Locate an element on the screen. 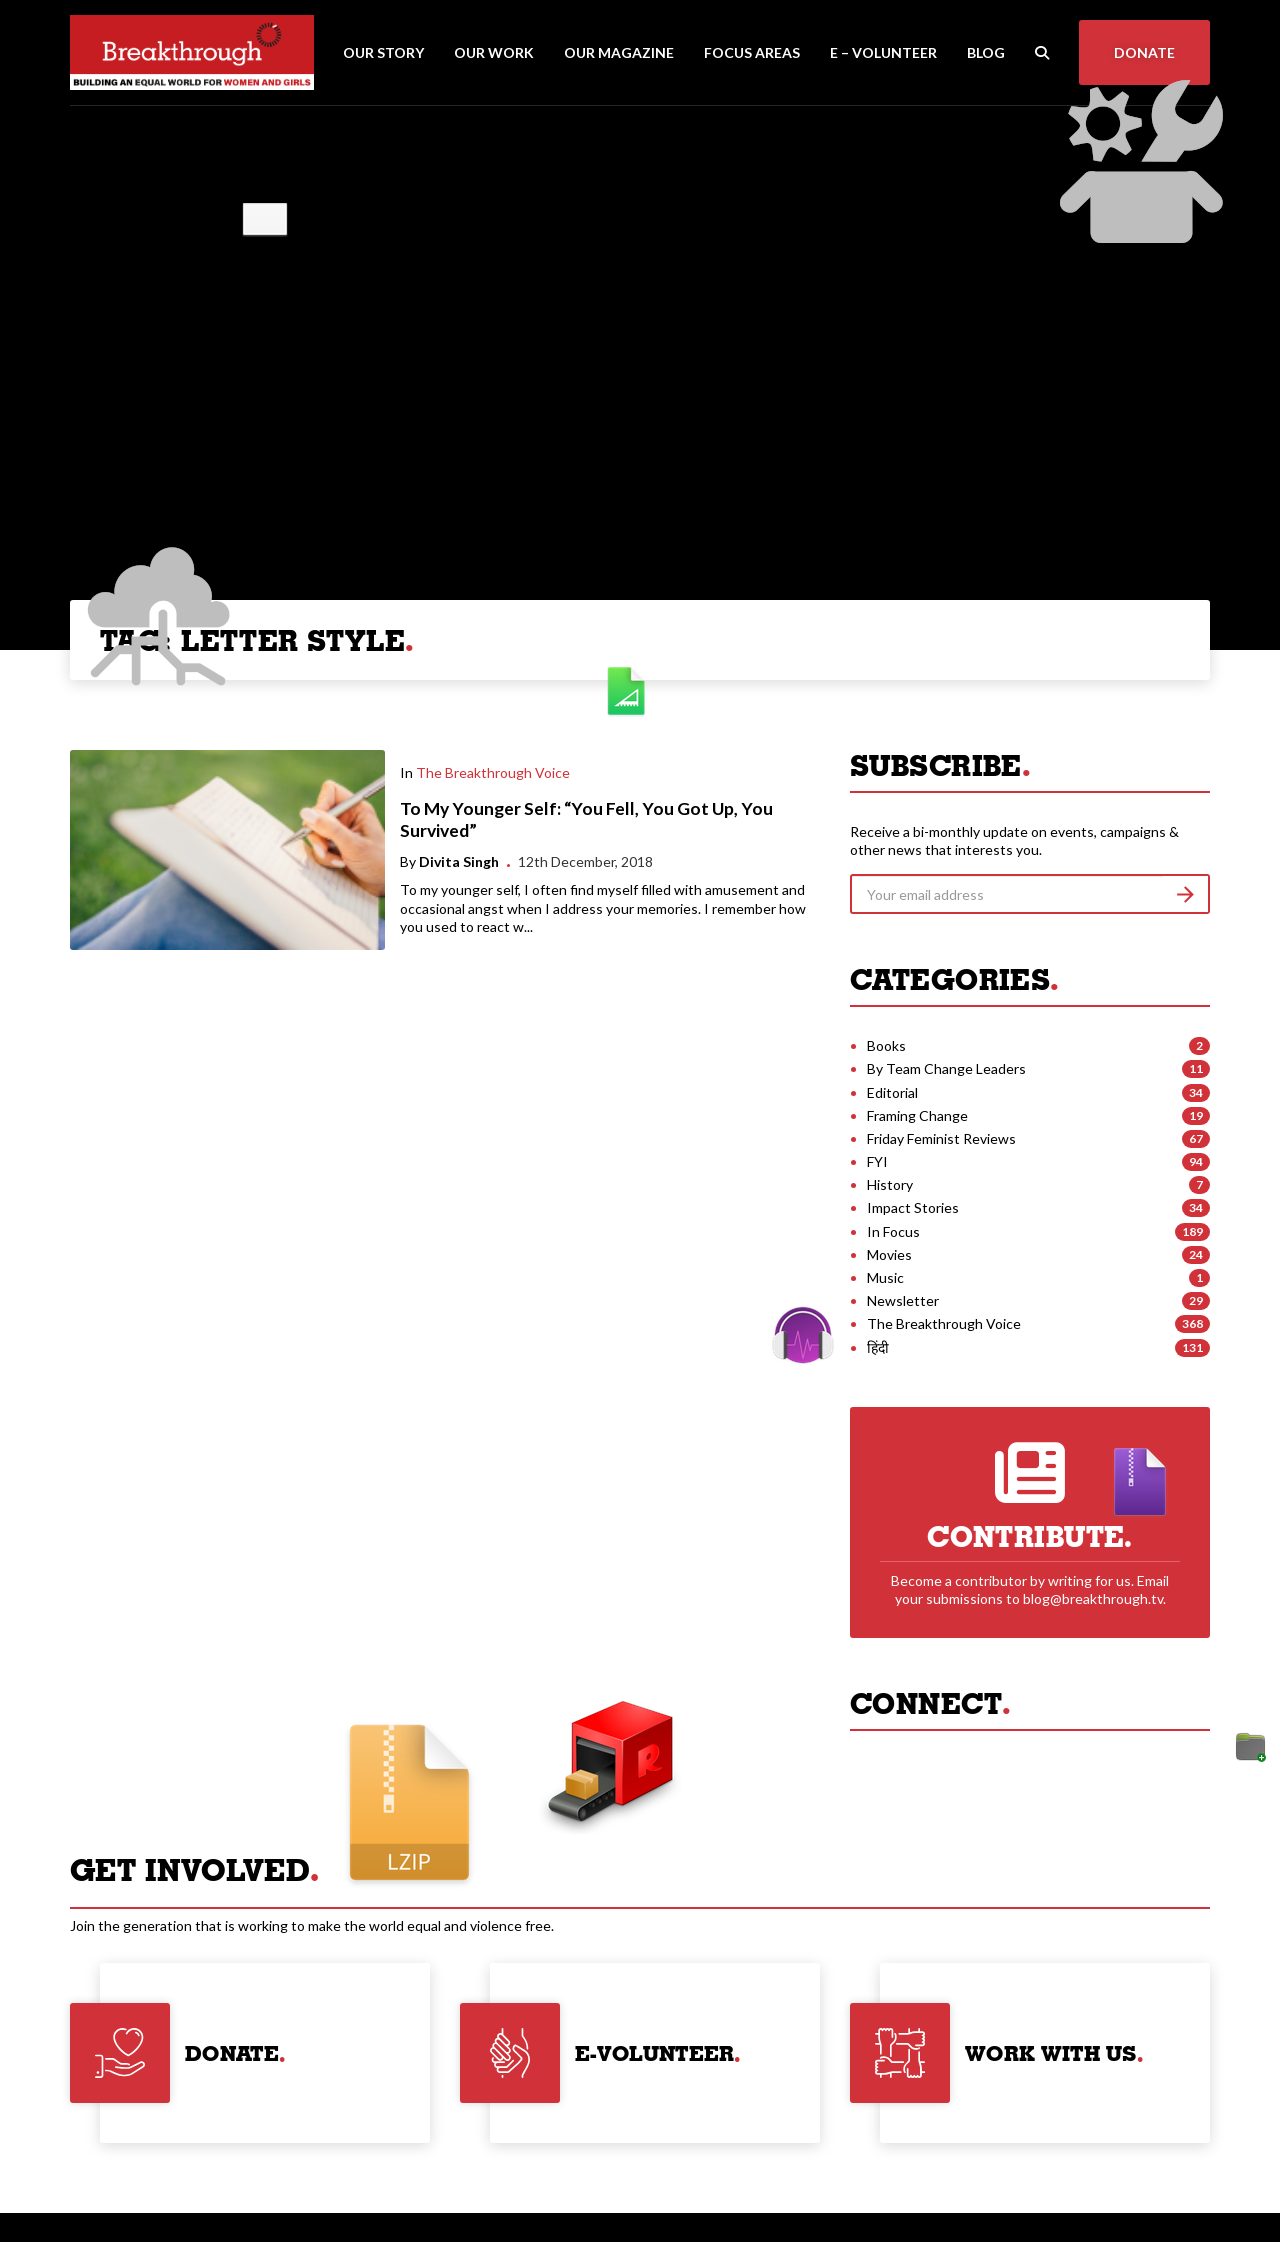 The height and width of the screenshot is (2242, 1280). open a UI designer or interface builder file is located at coordinates (684, 691).